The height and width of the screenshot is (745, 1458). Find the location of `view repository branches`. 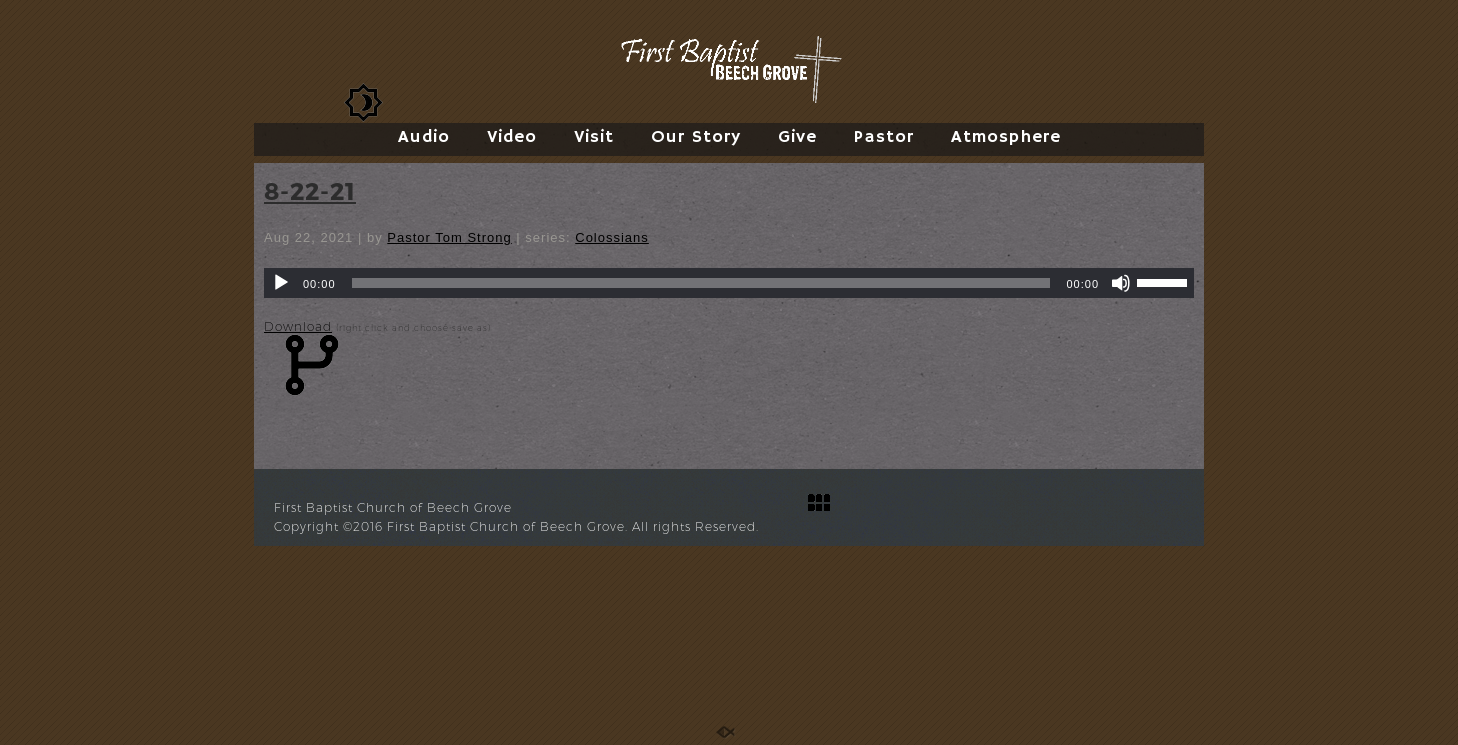

view repository branches is located at coordinates (312, 365).